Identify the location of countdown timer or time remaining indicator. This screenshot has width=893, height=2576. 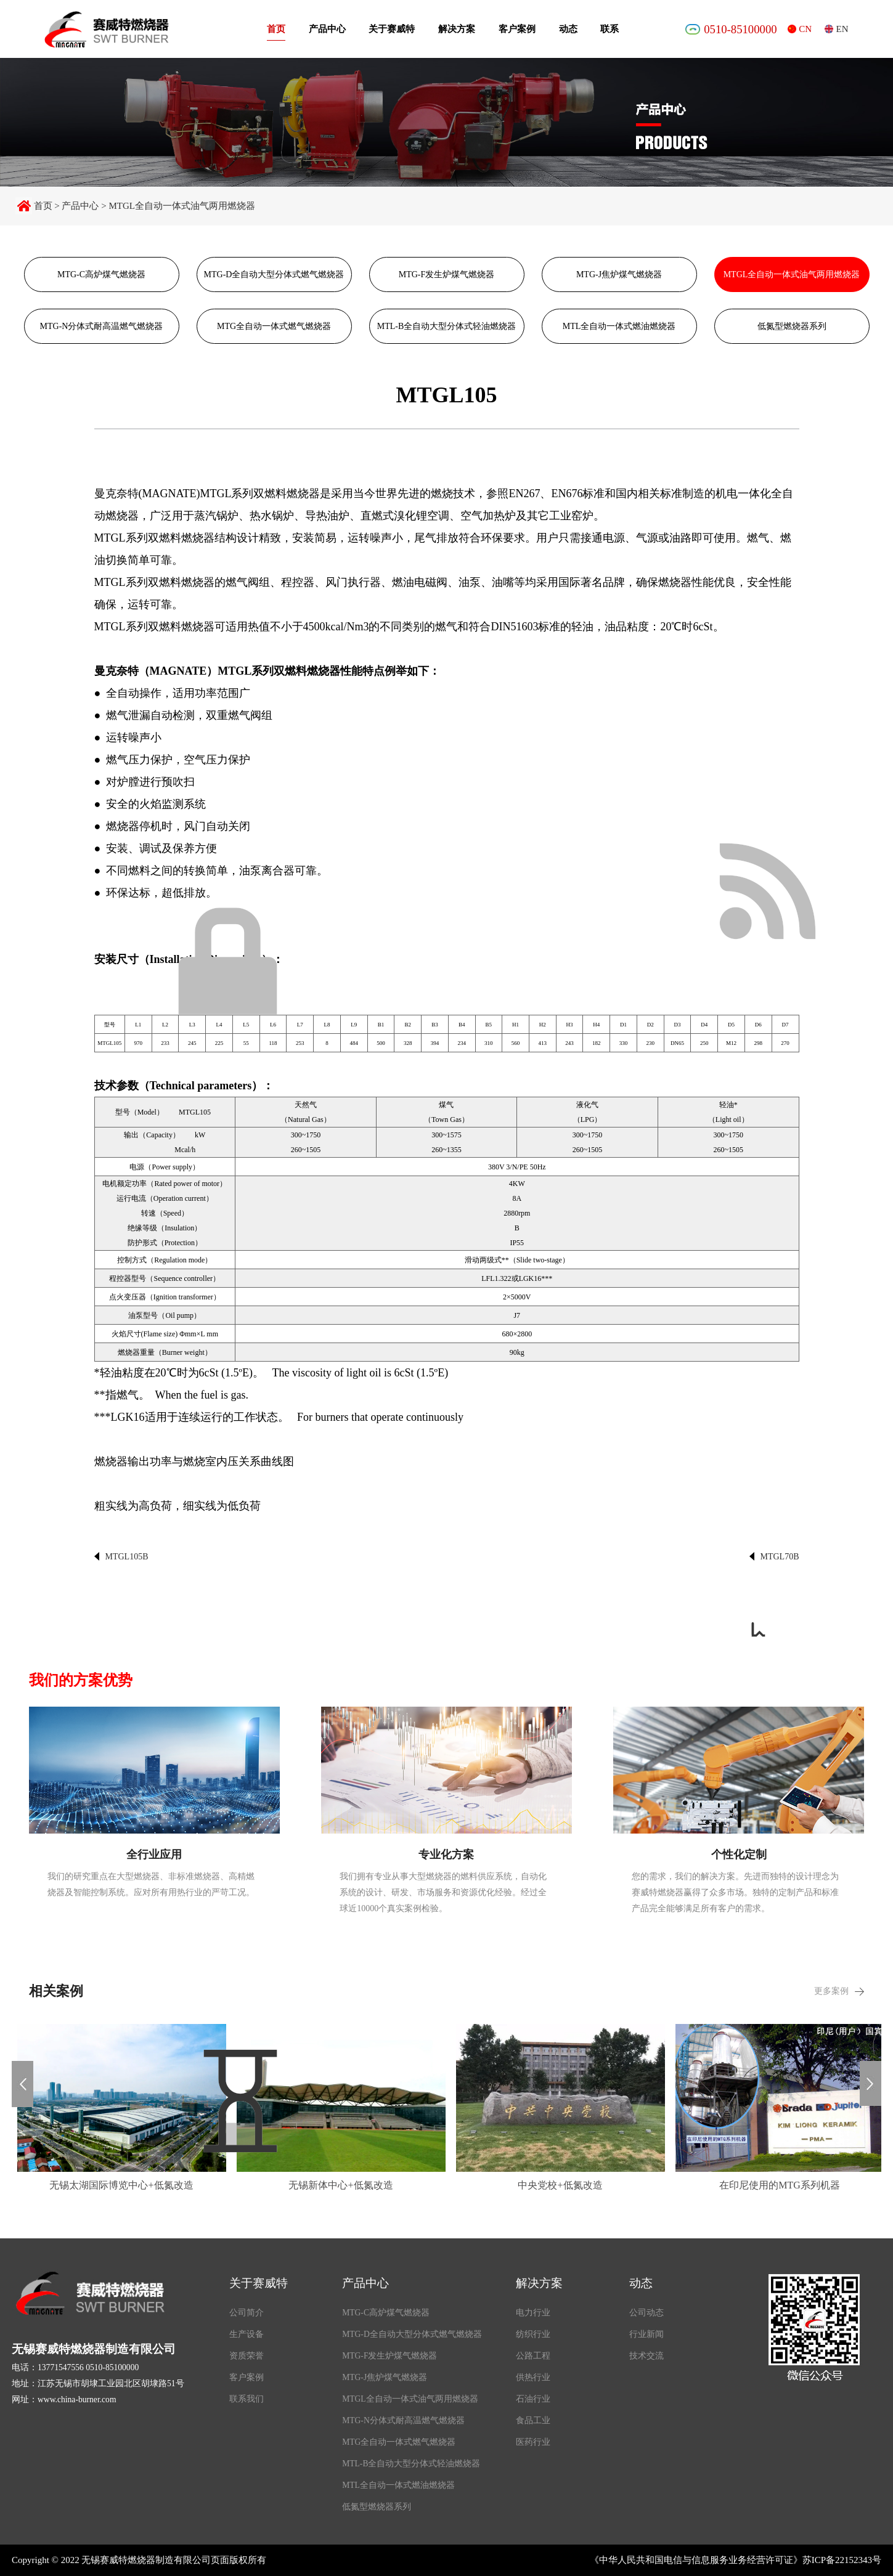
(240, 2101).